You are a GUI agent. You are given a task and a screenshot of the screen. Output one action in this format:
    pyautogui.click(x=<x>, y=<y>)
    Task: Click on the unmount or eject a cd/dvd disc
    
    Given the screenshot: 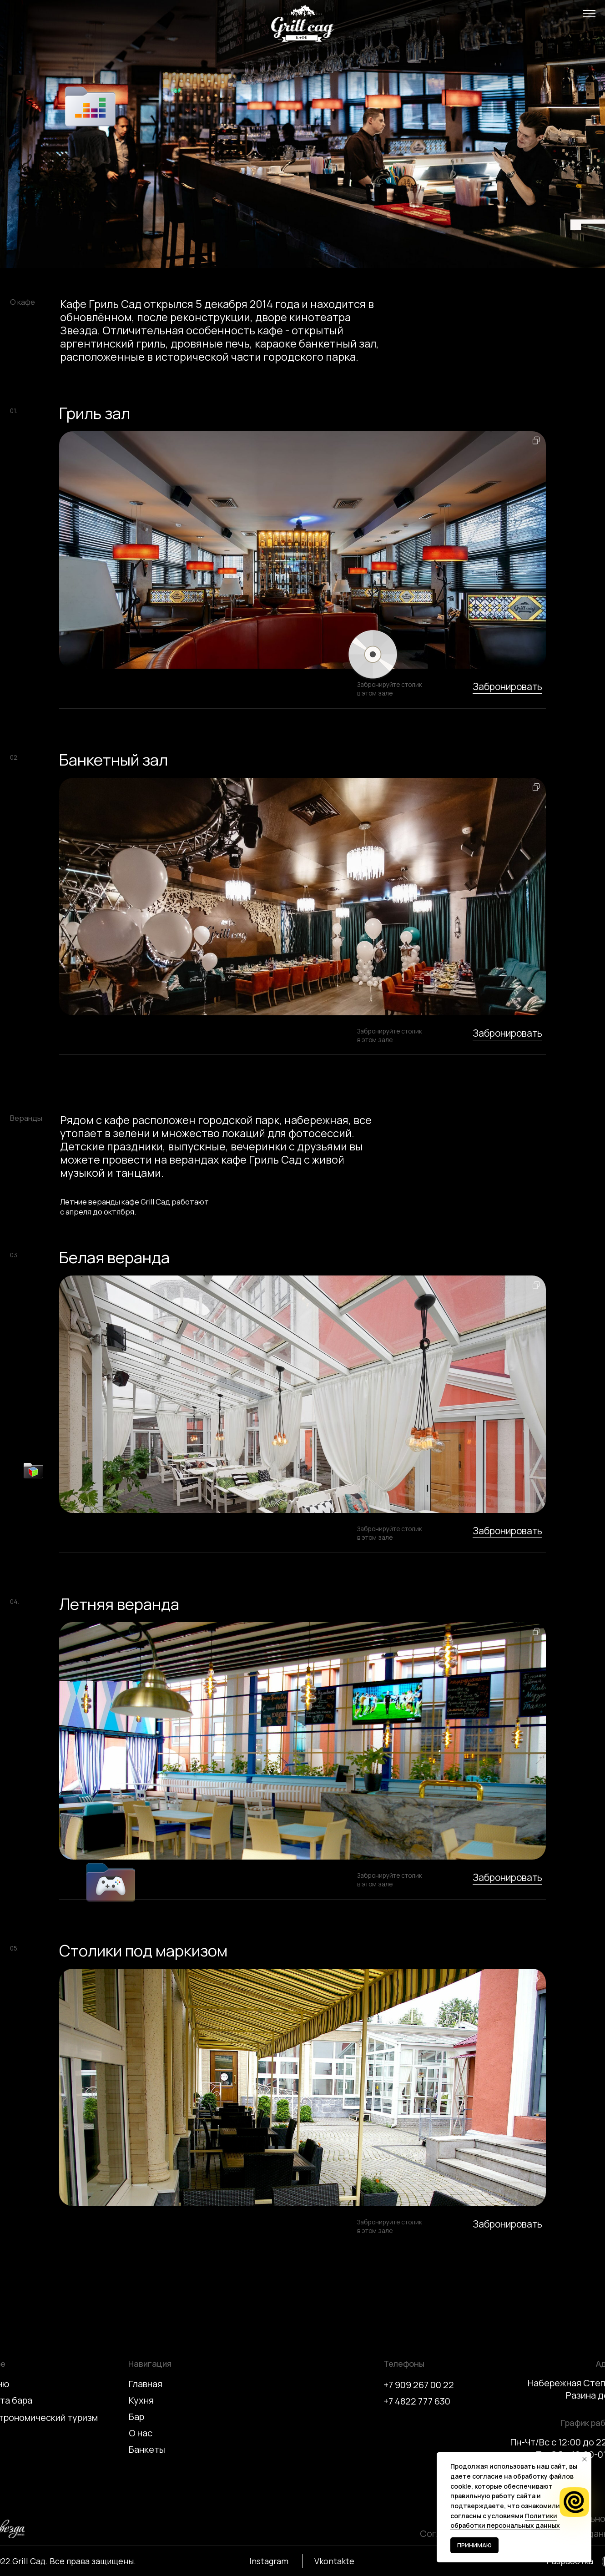 What is the action you would take?
    pyautogui.click(x=373, y=654)
    